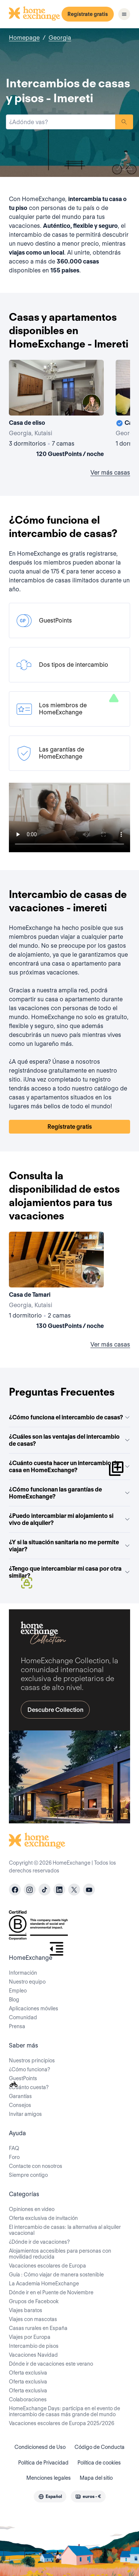 The width and height of the screenshot is (139, 2576). I want to click on indicates a warning or alert status, so click(114, 698).